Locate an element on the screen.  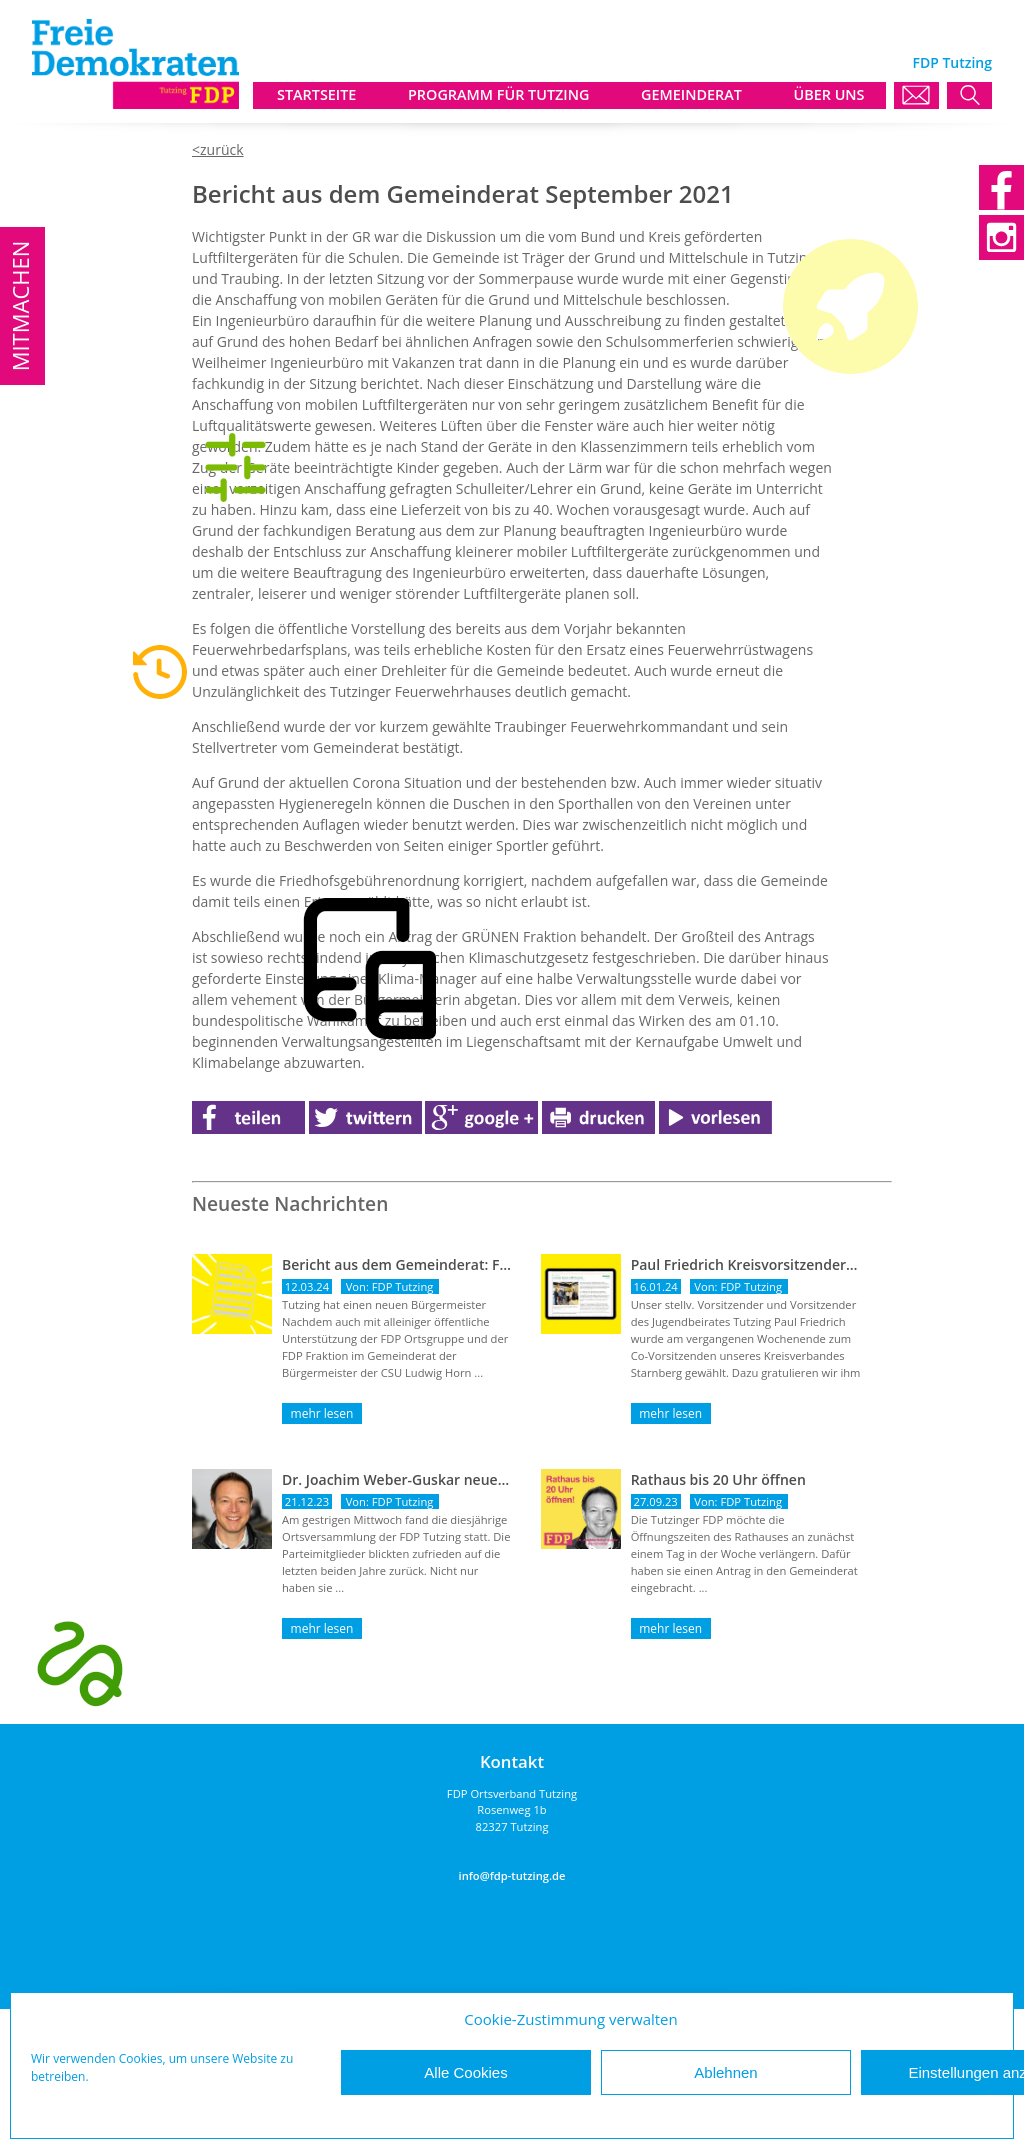
decorative squiggle or flourish element is located at coordinates (79, 1663).